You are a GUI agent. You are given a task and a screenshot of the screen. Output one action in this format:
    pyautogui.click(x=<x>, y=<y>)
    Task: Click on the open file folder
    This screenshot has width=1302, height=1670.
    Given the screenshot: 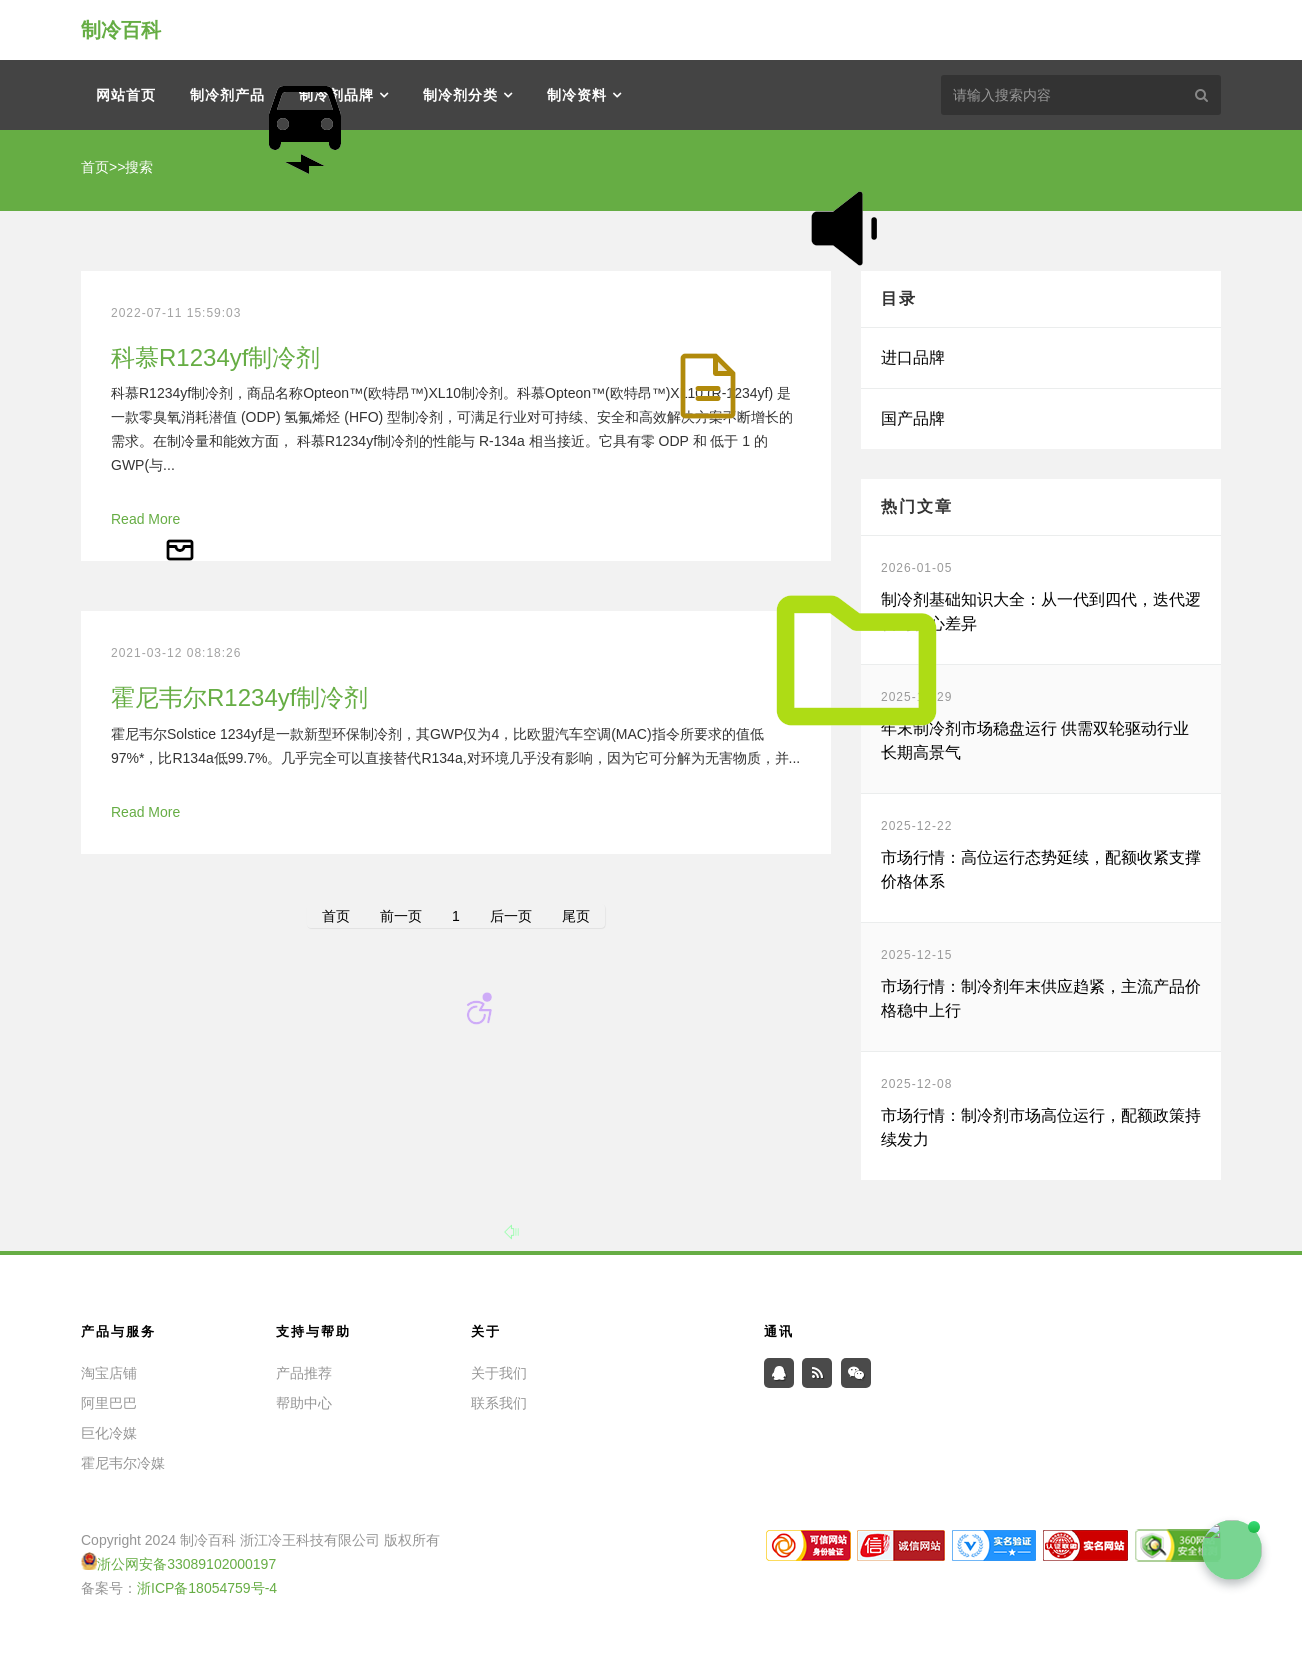 What is the action you would take?
    pyautogui.click(x=856, y=657)
    